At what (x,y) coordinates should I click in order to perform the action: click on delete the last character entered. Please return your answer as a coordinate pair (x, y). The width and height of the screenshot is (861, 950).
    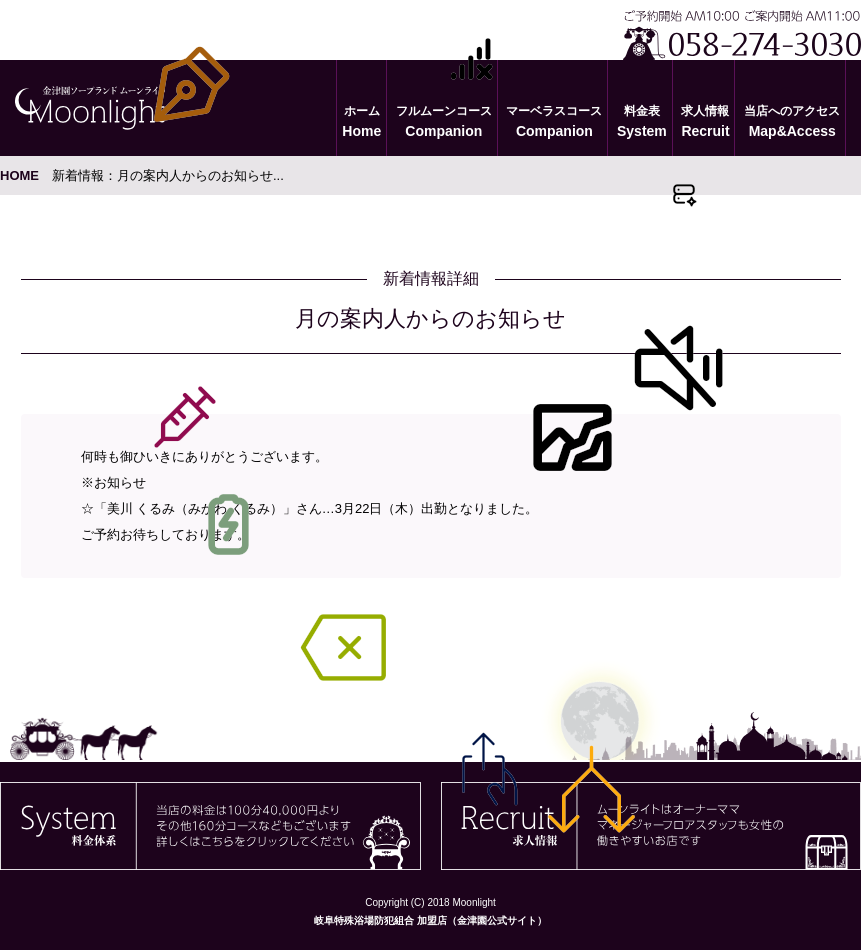
    Looking at the image, I should click on (346, 647).